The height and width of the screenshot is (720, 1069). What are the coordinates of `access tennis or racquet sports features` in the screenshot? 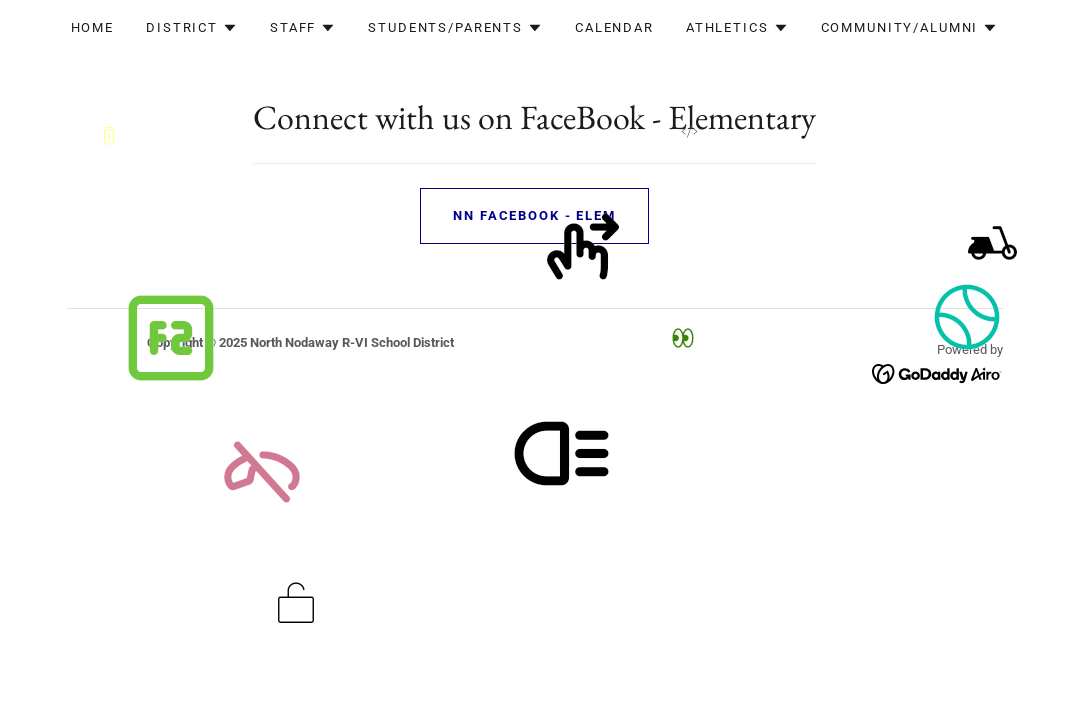 It's located at (967, 317).